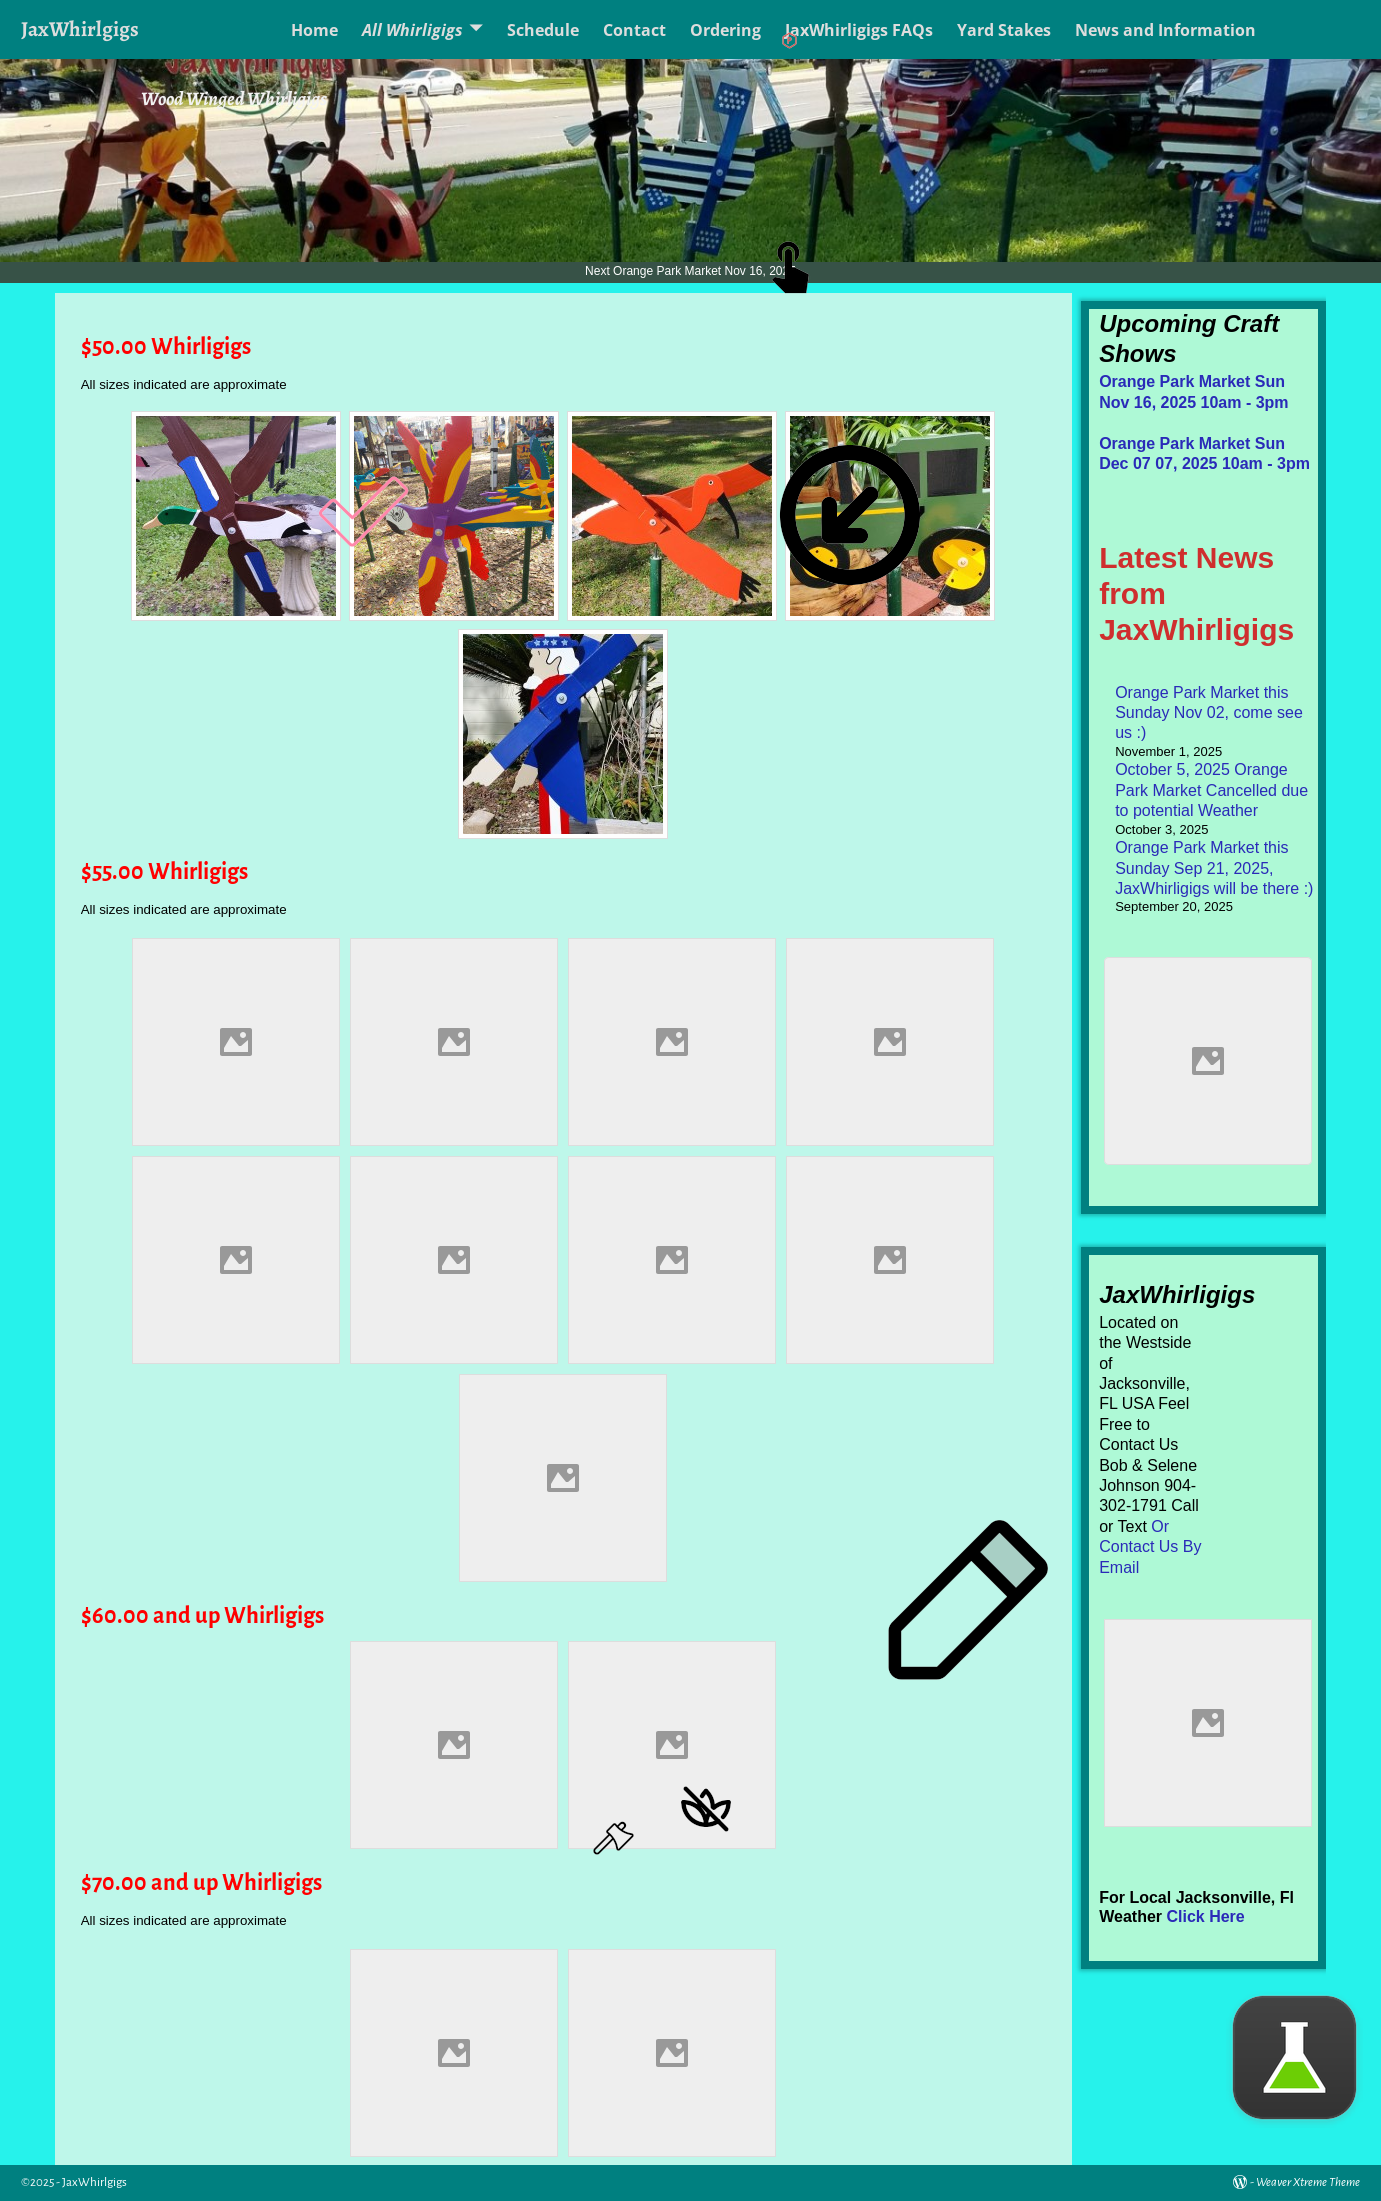 This screenshot has width=1381, height=2201. What do you see at coordinates (362, 510) in the screenshot?
I see `confirm or submit an action` at bounding box center [362, 510].